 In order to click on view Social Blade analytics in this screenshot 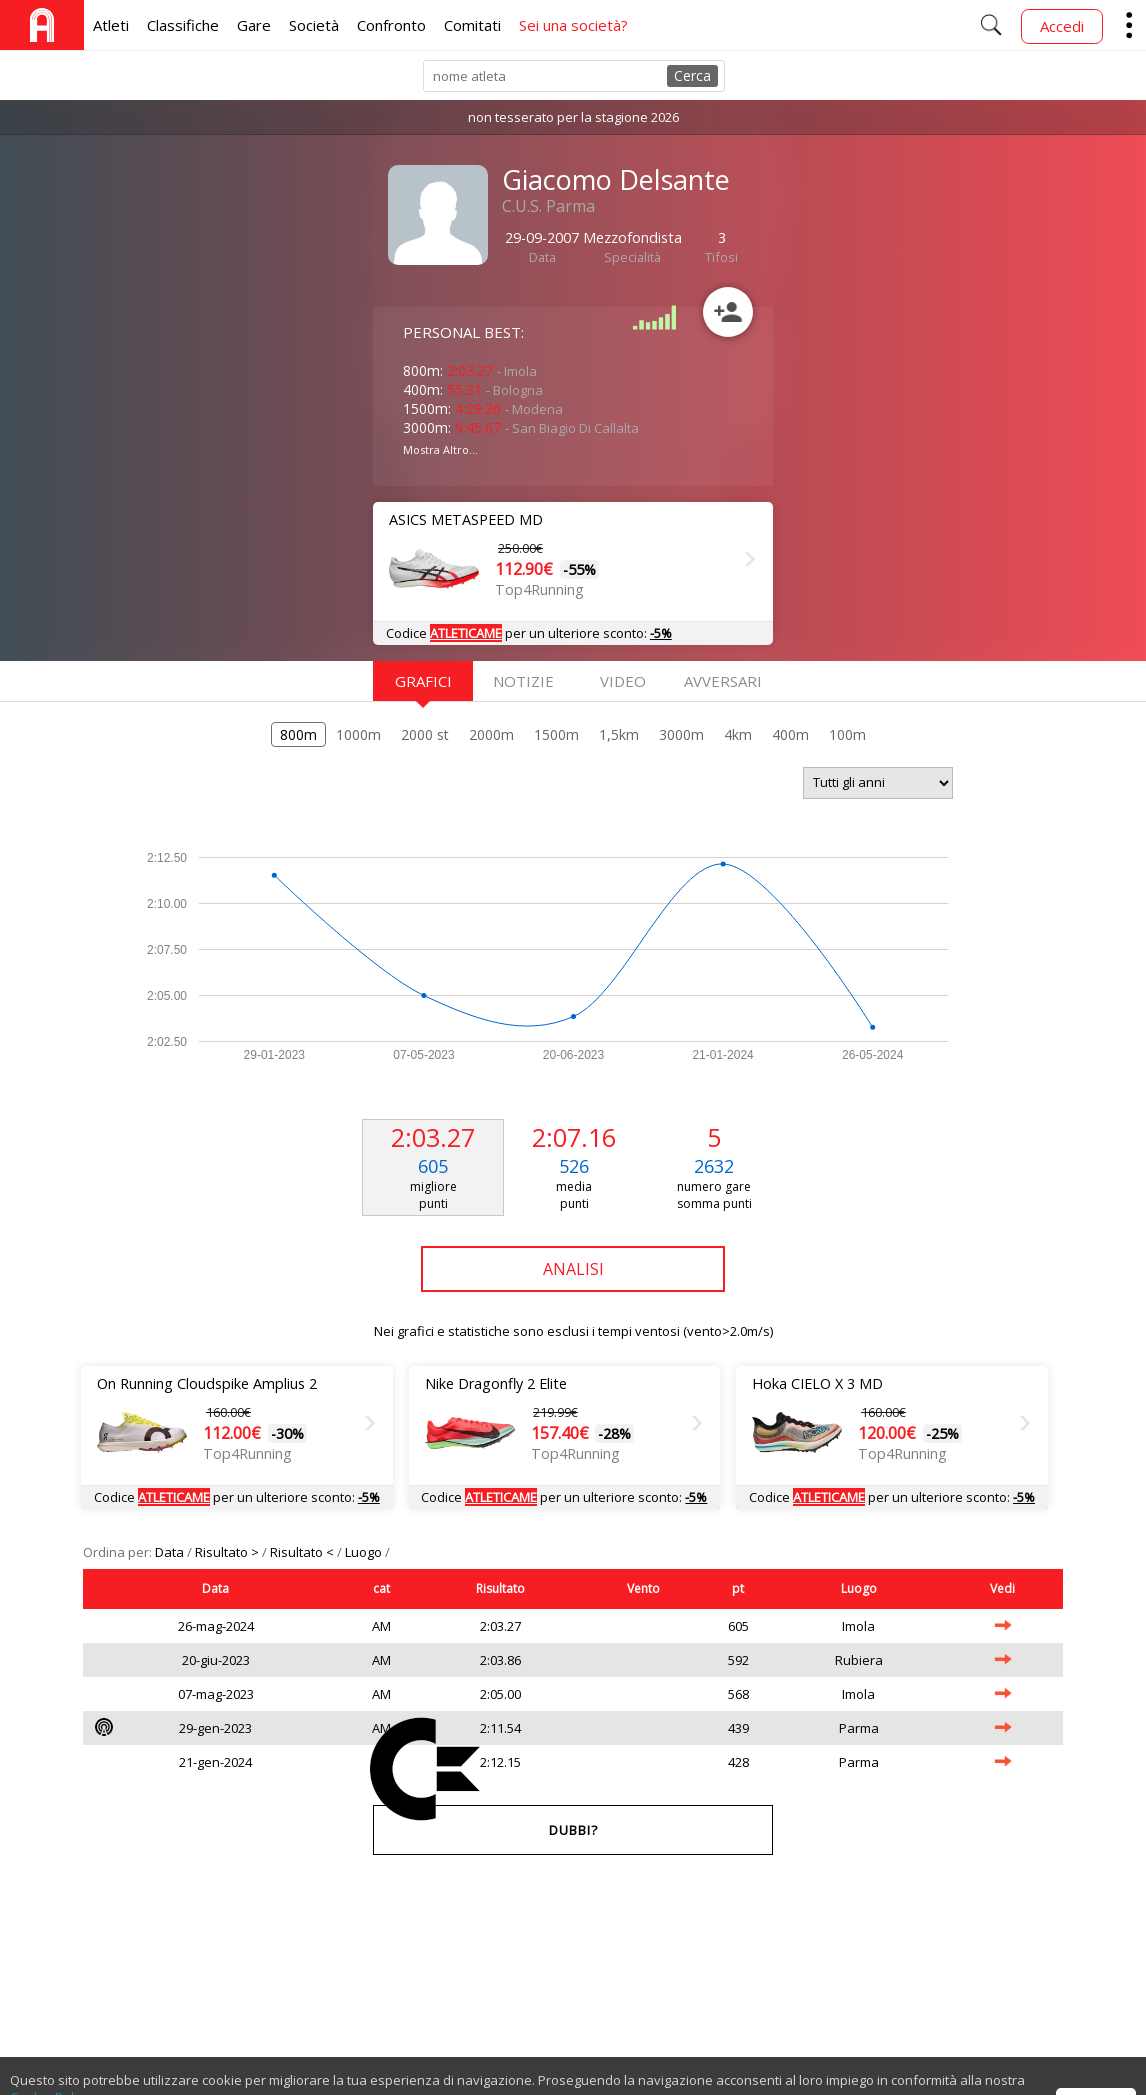, I will do `click(654, 317)`.